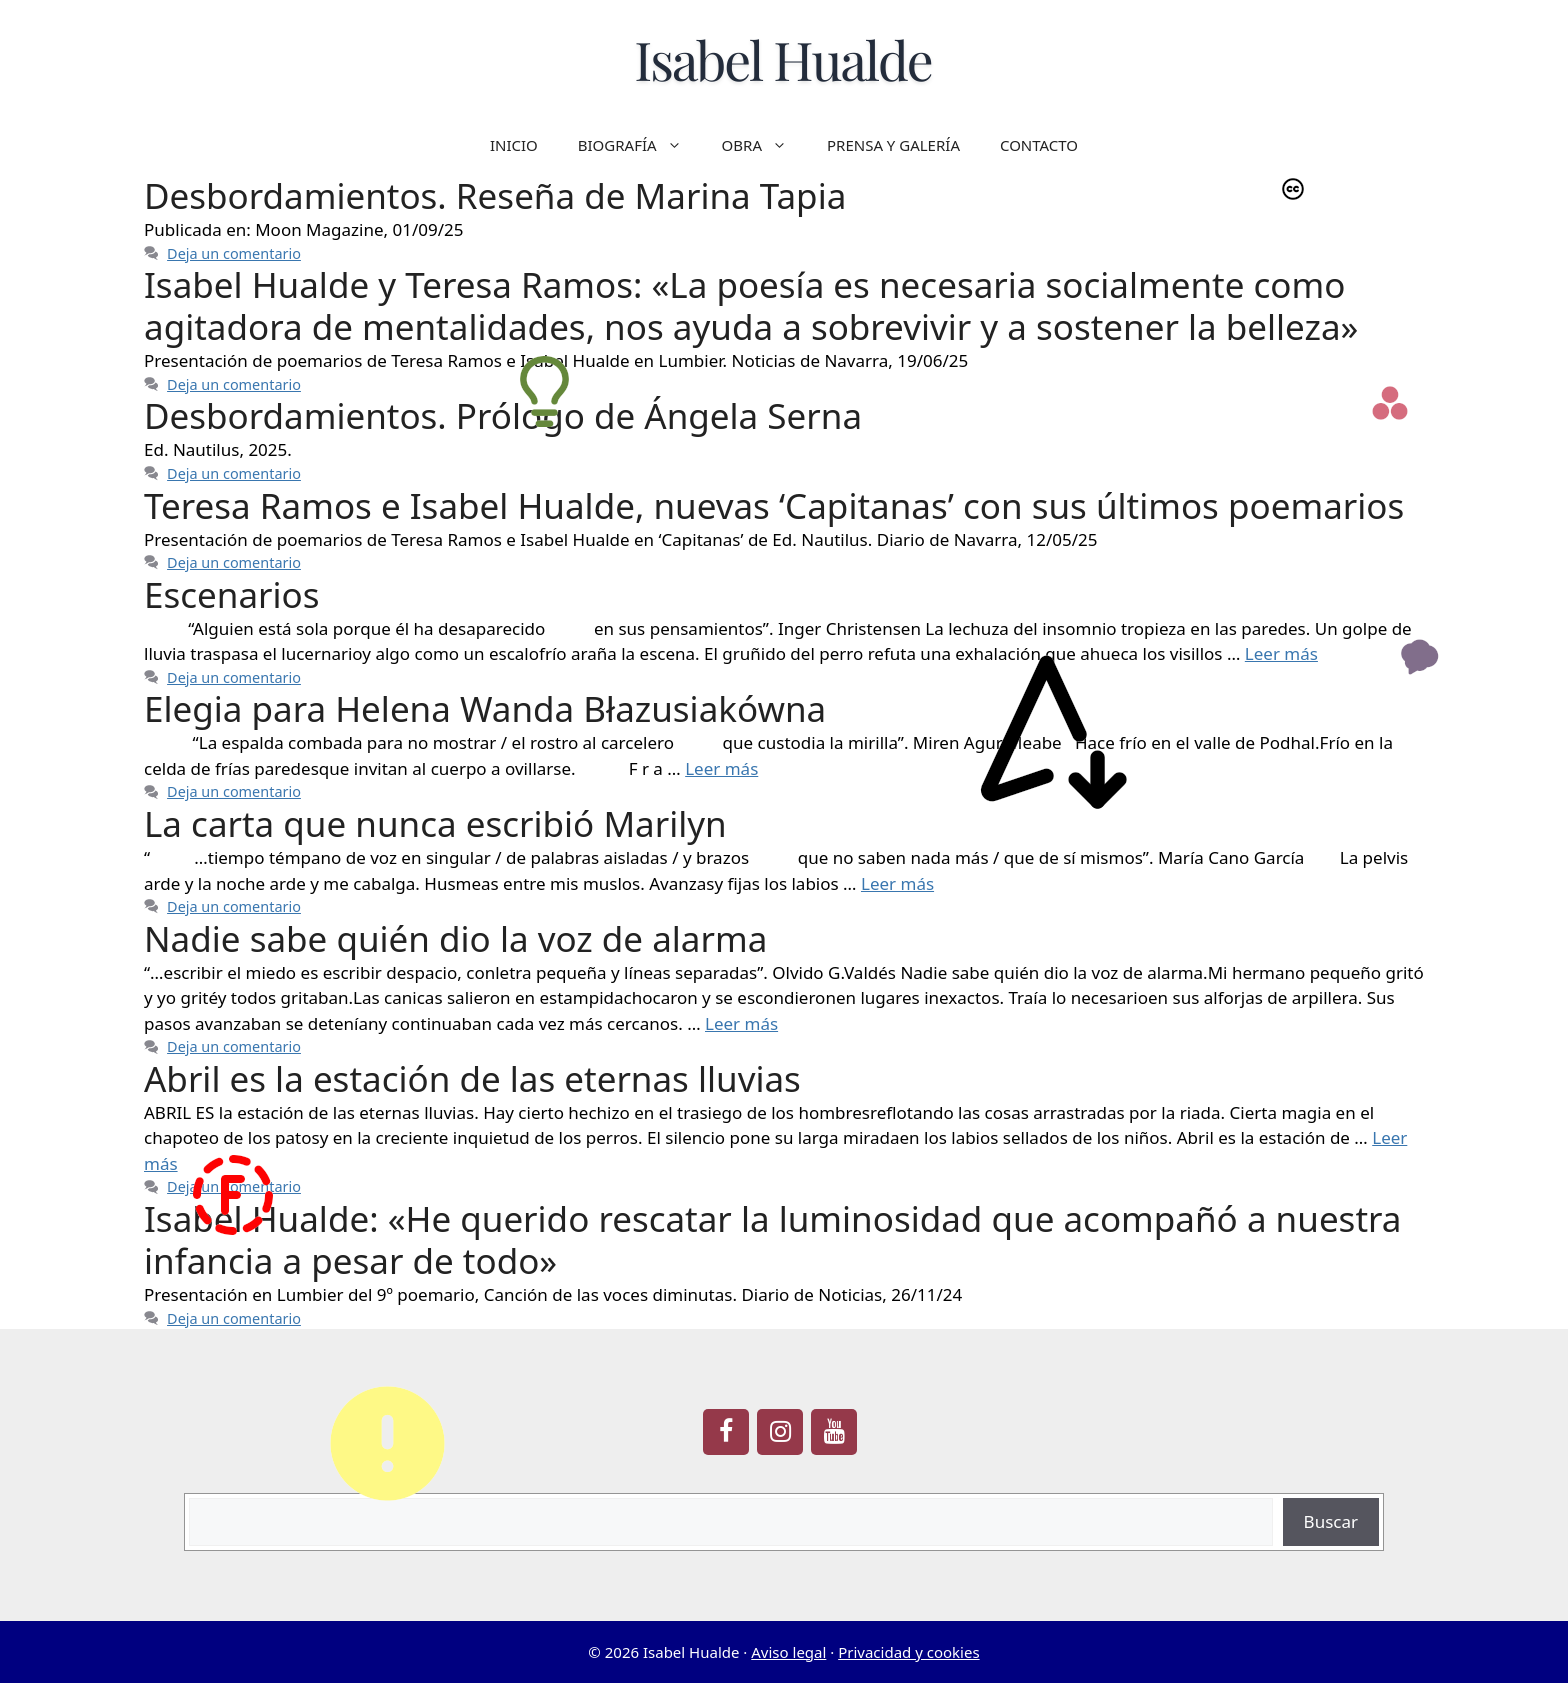 The width and height of the screenshot is (1568, 1683). I want to click on indicates content is licensed under creative commons, so click(1293, 189).